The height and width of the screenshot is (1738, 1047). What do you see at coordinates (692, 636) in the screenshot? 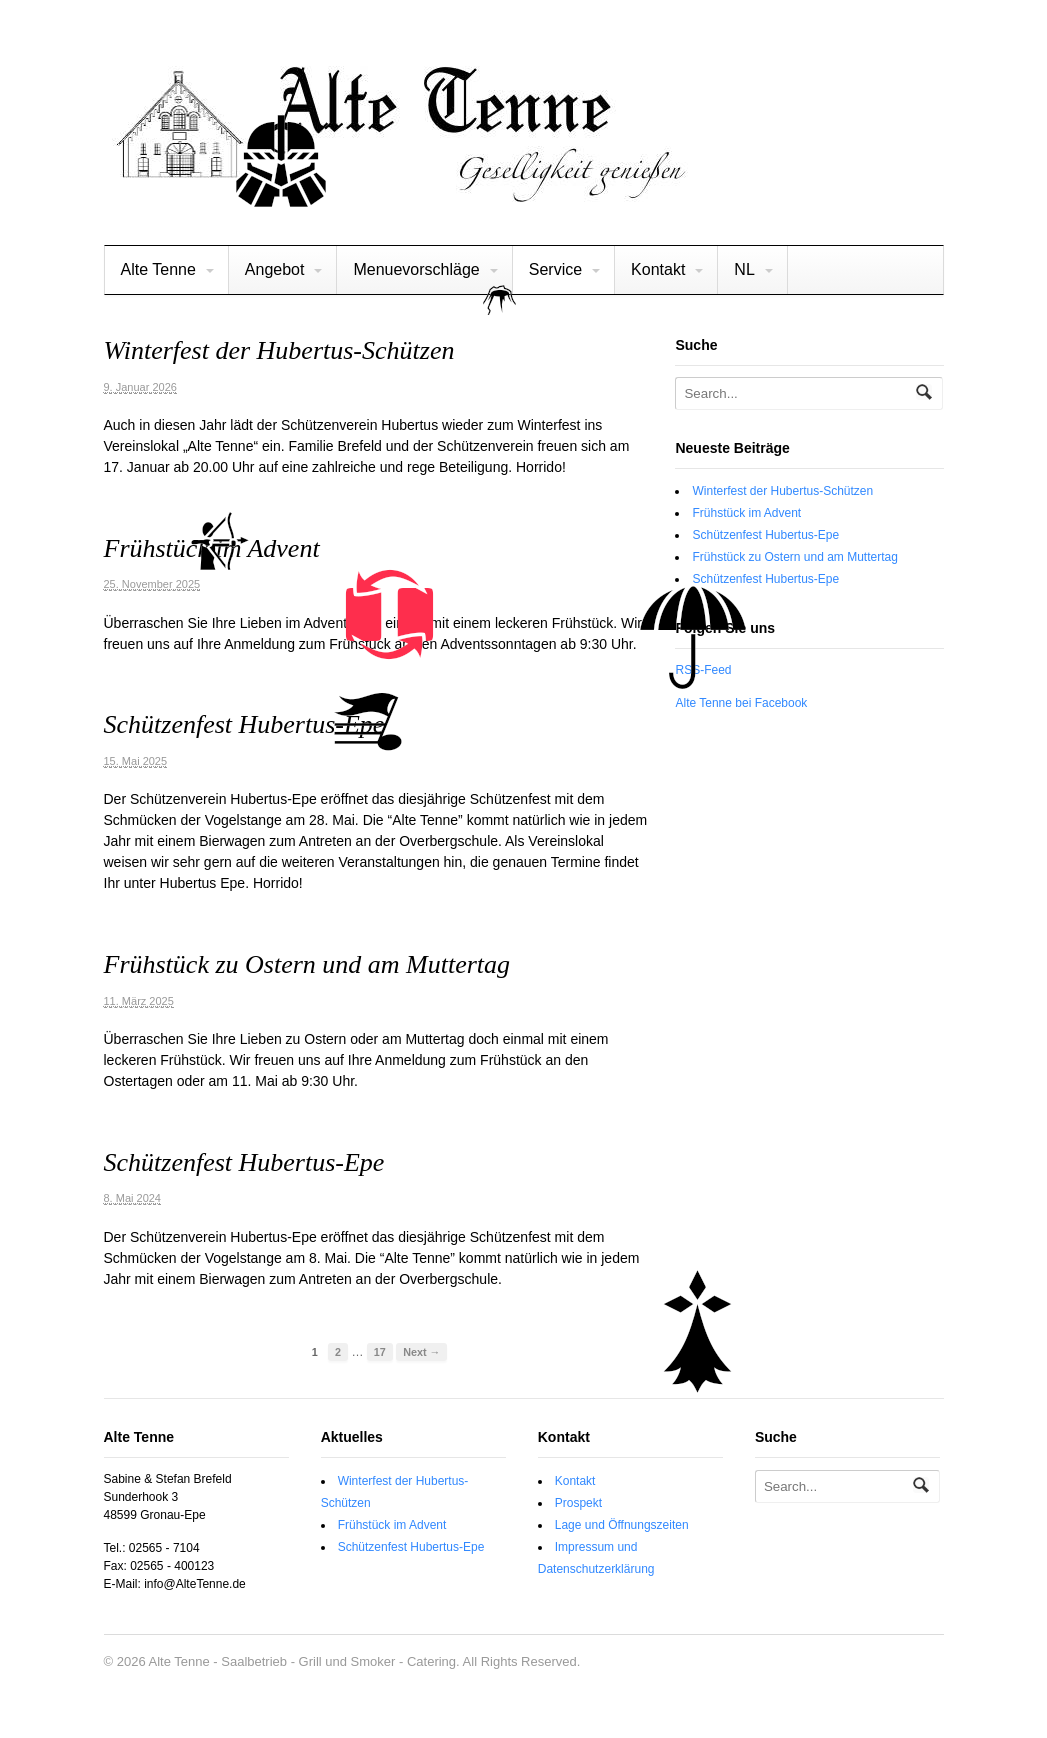
I see `view weather forecast or rain conditions` at bounding box center [692, 636].